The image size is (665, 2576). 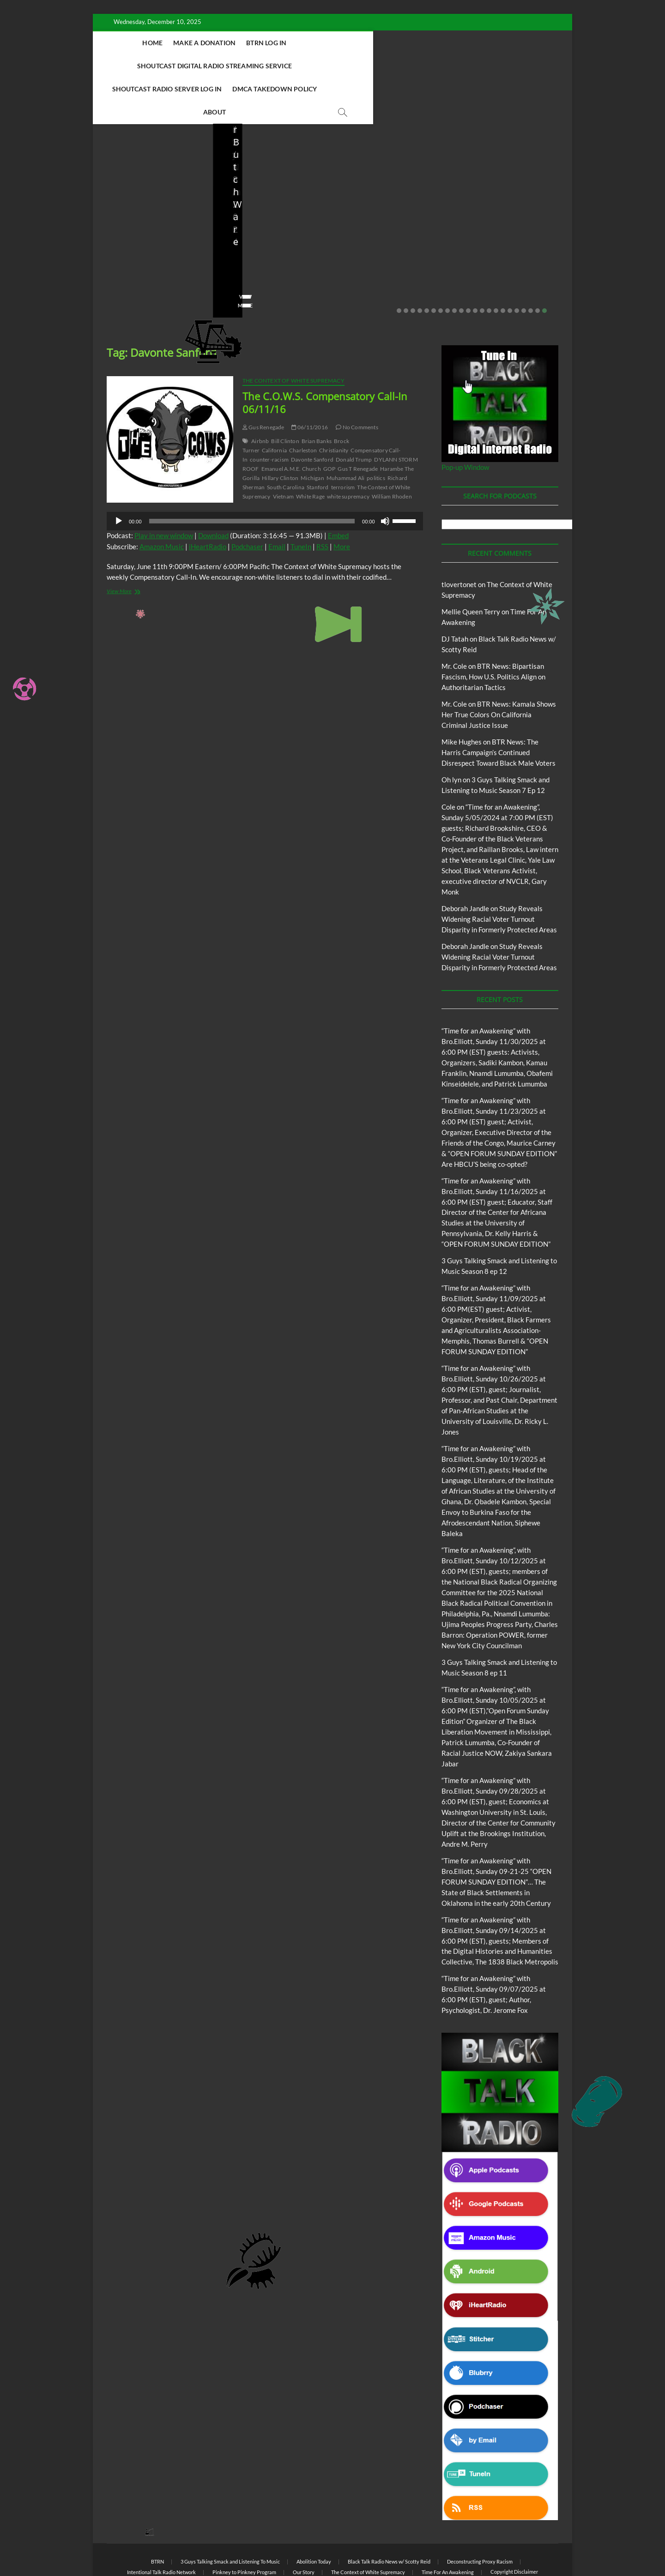 What do you see at coordinates (546, 606) in the screenshot?
I see `mark item as favorite` at bounding box center [546, 606].